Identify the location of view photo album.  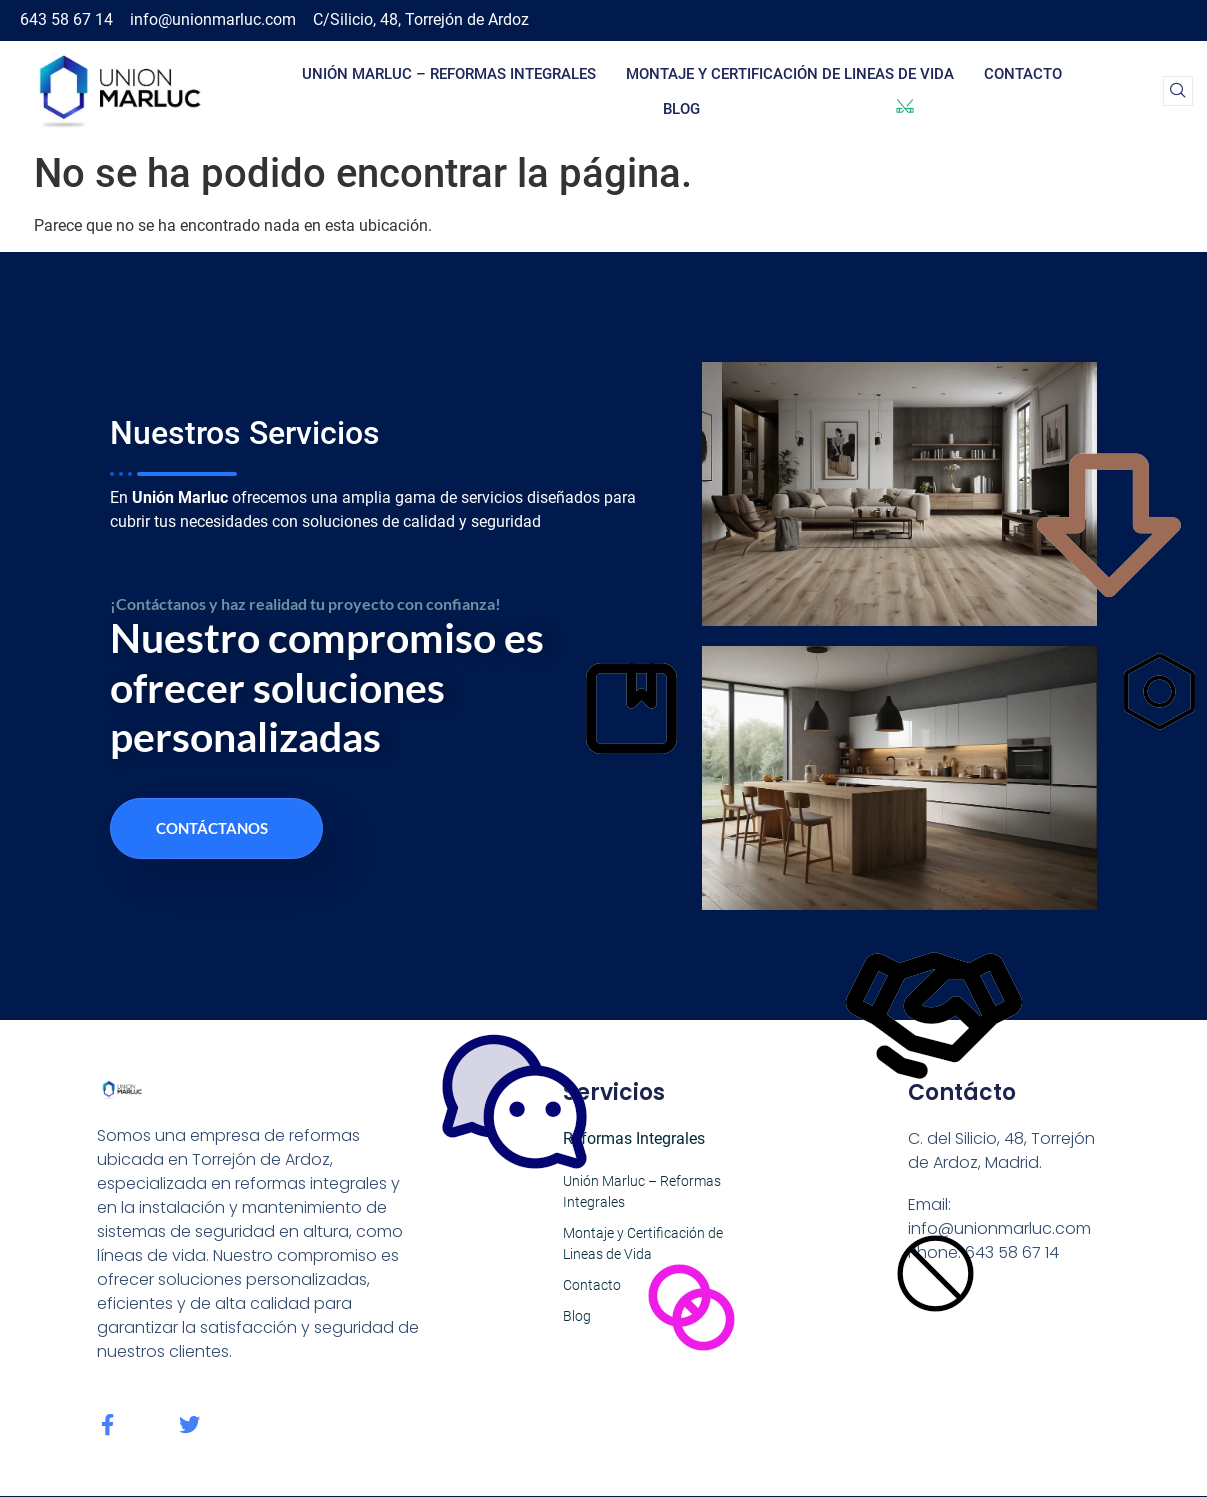
(631, 708).